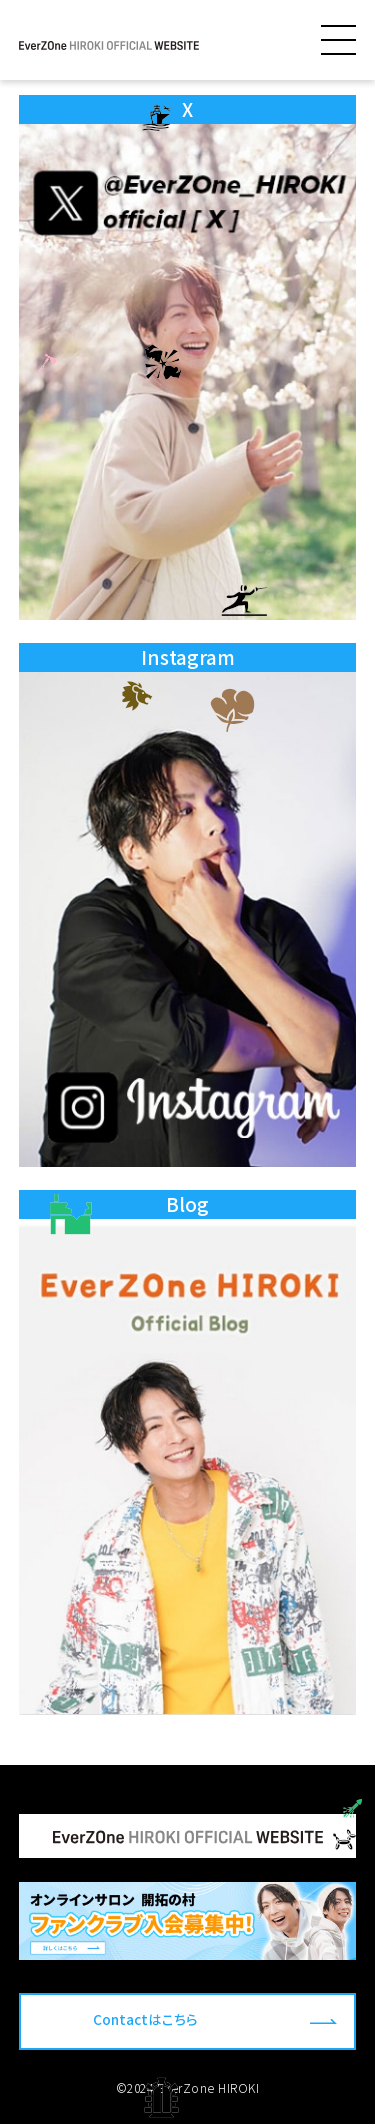 The image size is (375, 2124). Describe the element at coordinates (137, 696) in the screenshot. I see `represents a lion character or avatar in a game` at that location.